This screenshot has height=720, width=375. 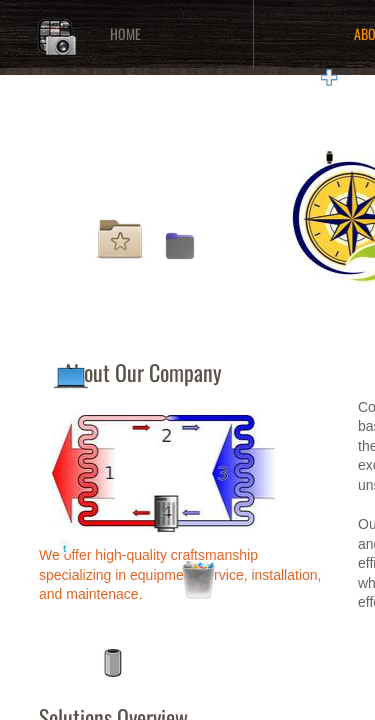 I want to click on create a new folder, so click(x=314, y=62).